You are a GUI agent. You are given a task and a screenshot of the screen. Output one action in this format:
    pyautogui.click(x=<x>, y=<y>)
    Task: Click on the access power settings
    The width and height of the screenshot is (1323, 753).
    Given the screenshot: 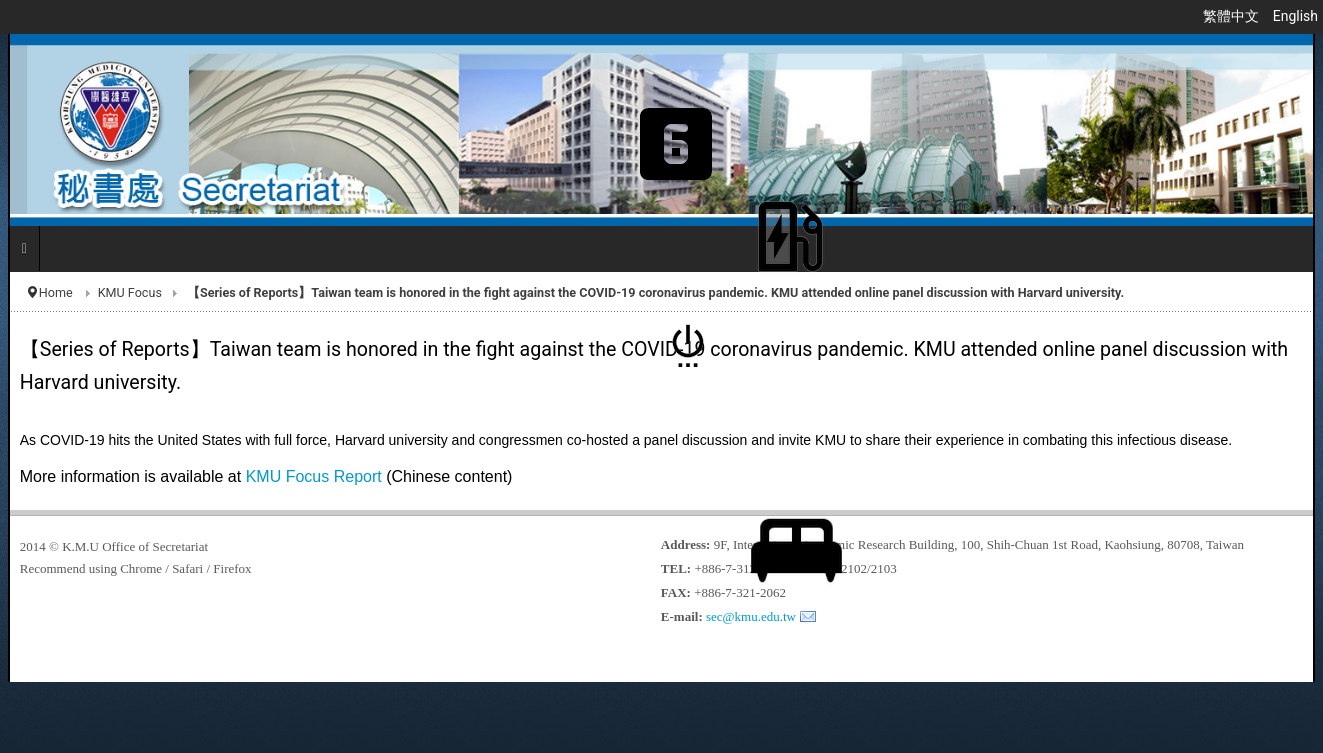 What is the action you would take?
    pyautogui.click(x=688, y=344)
    